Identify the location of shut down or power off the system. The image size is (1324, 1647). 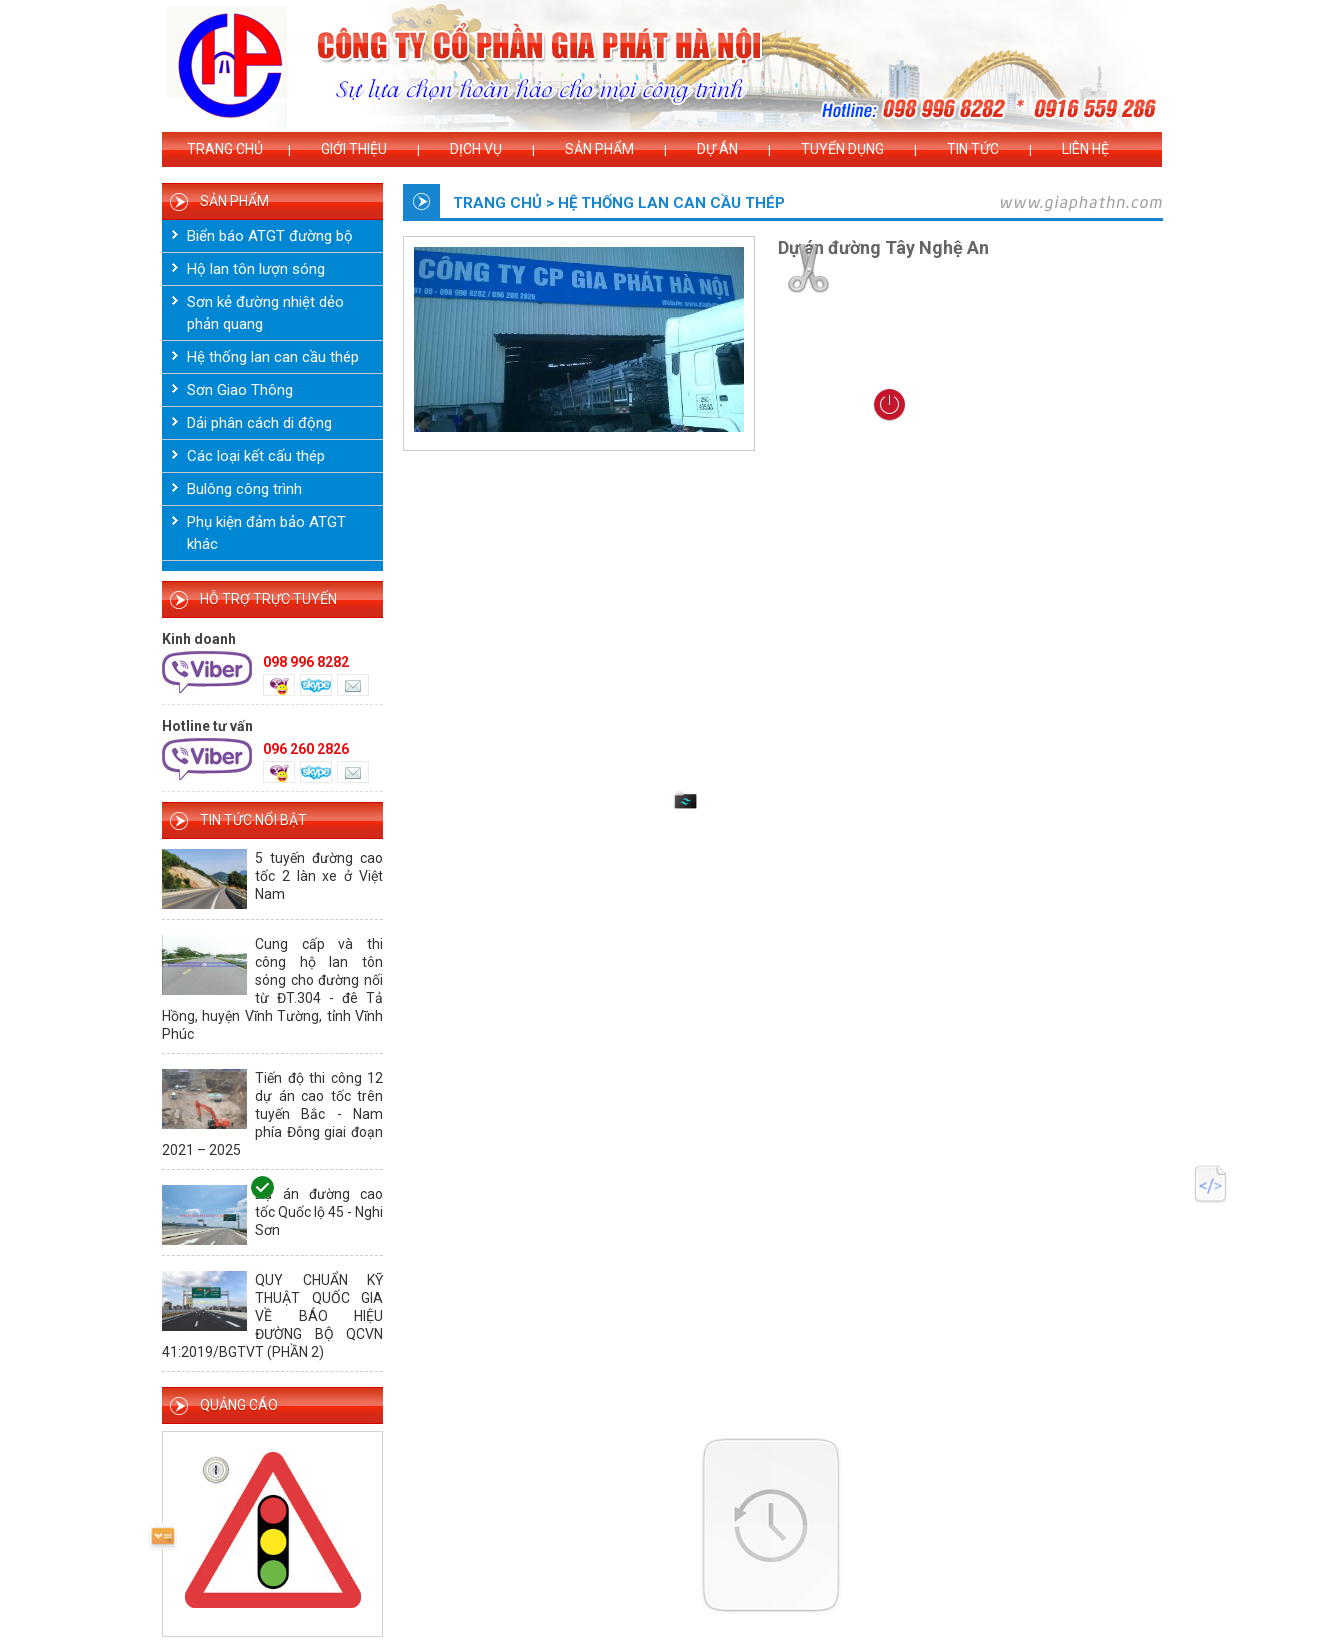
(890, 405).